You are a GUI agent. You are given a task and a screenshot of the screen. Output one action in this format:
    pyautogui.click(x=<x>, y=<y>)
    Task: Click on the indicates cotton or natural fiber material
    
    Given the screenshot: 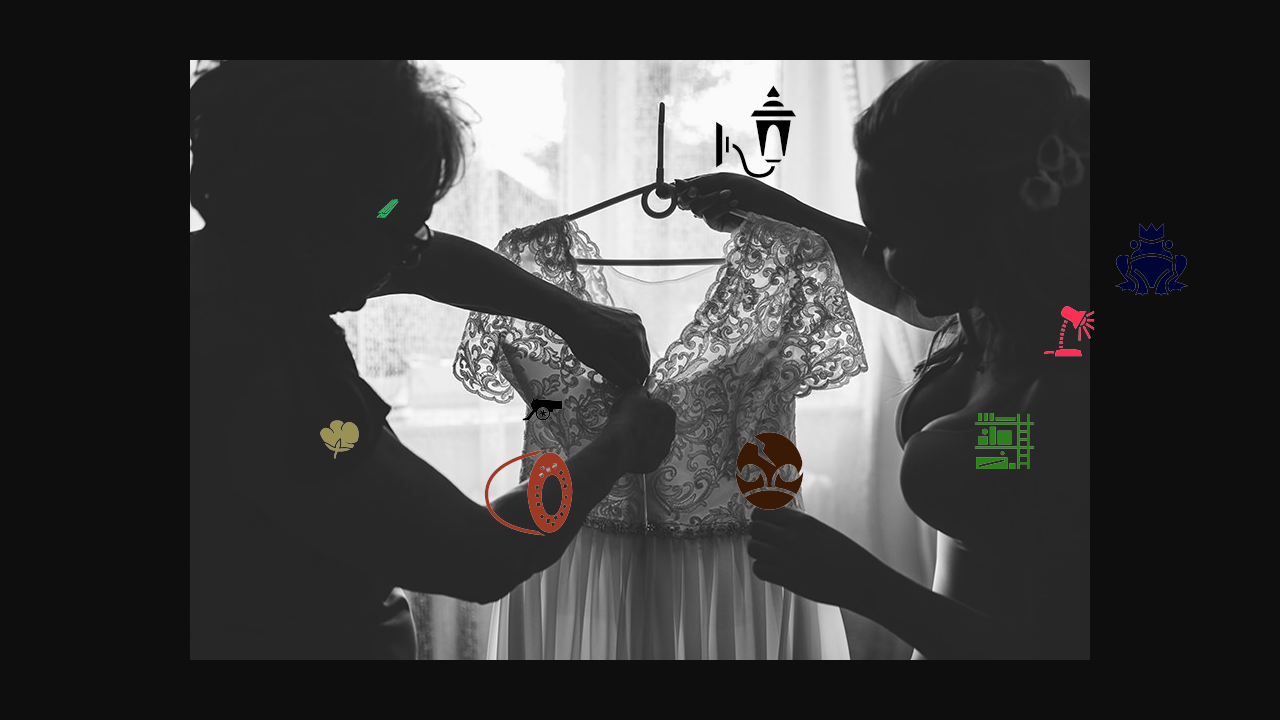 What is the action you would take?
    pyautogui.click(x=339, y=439)
    